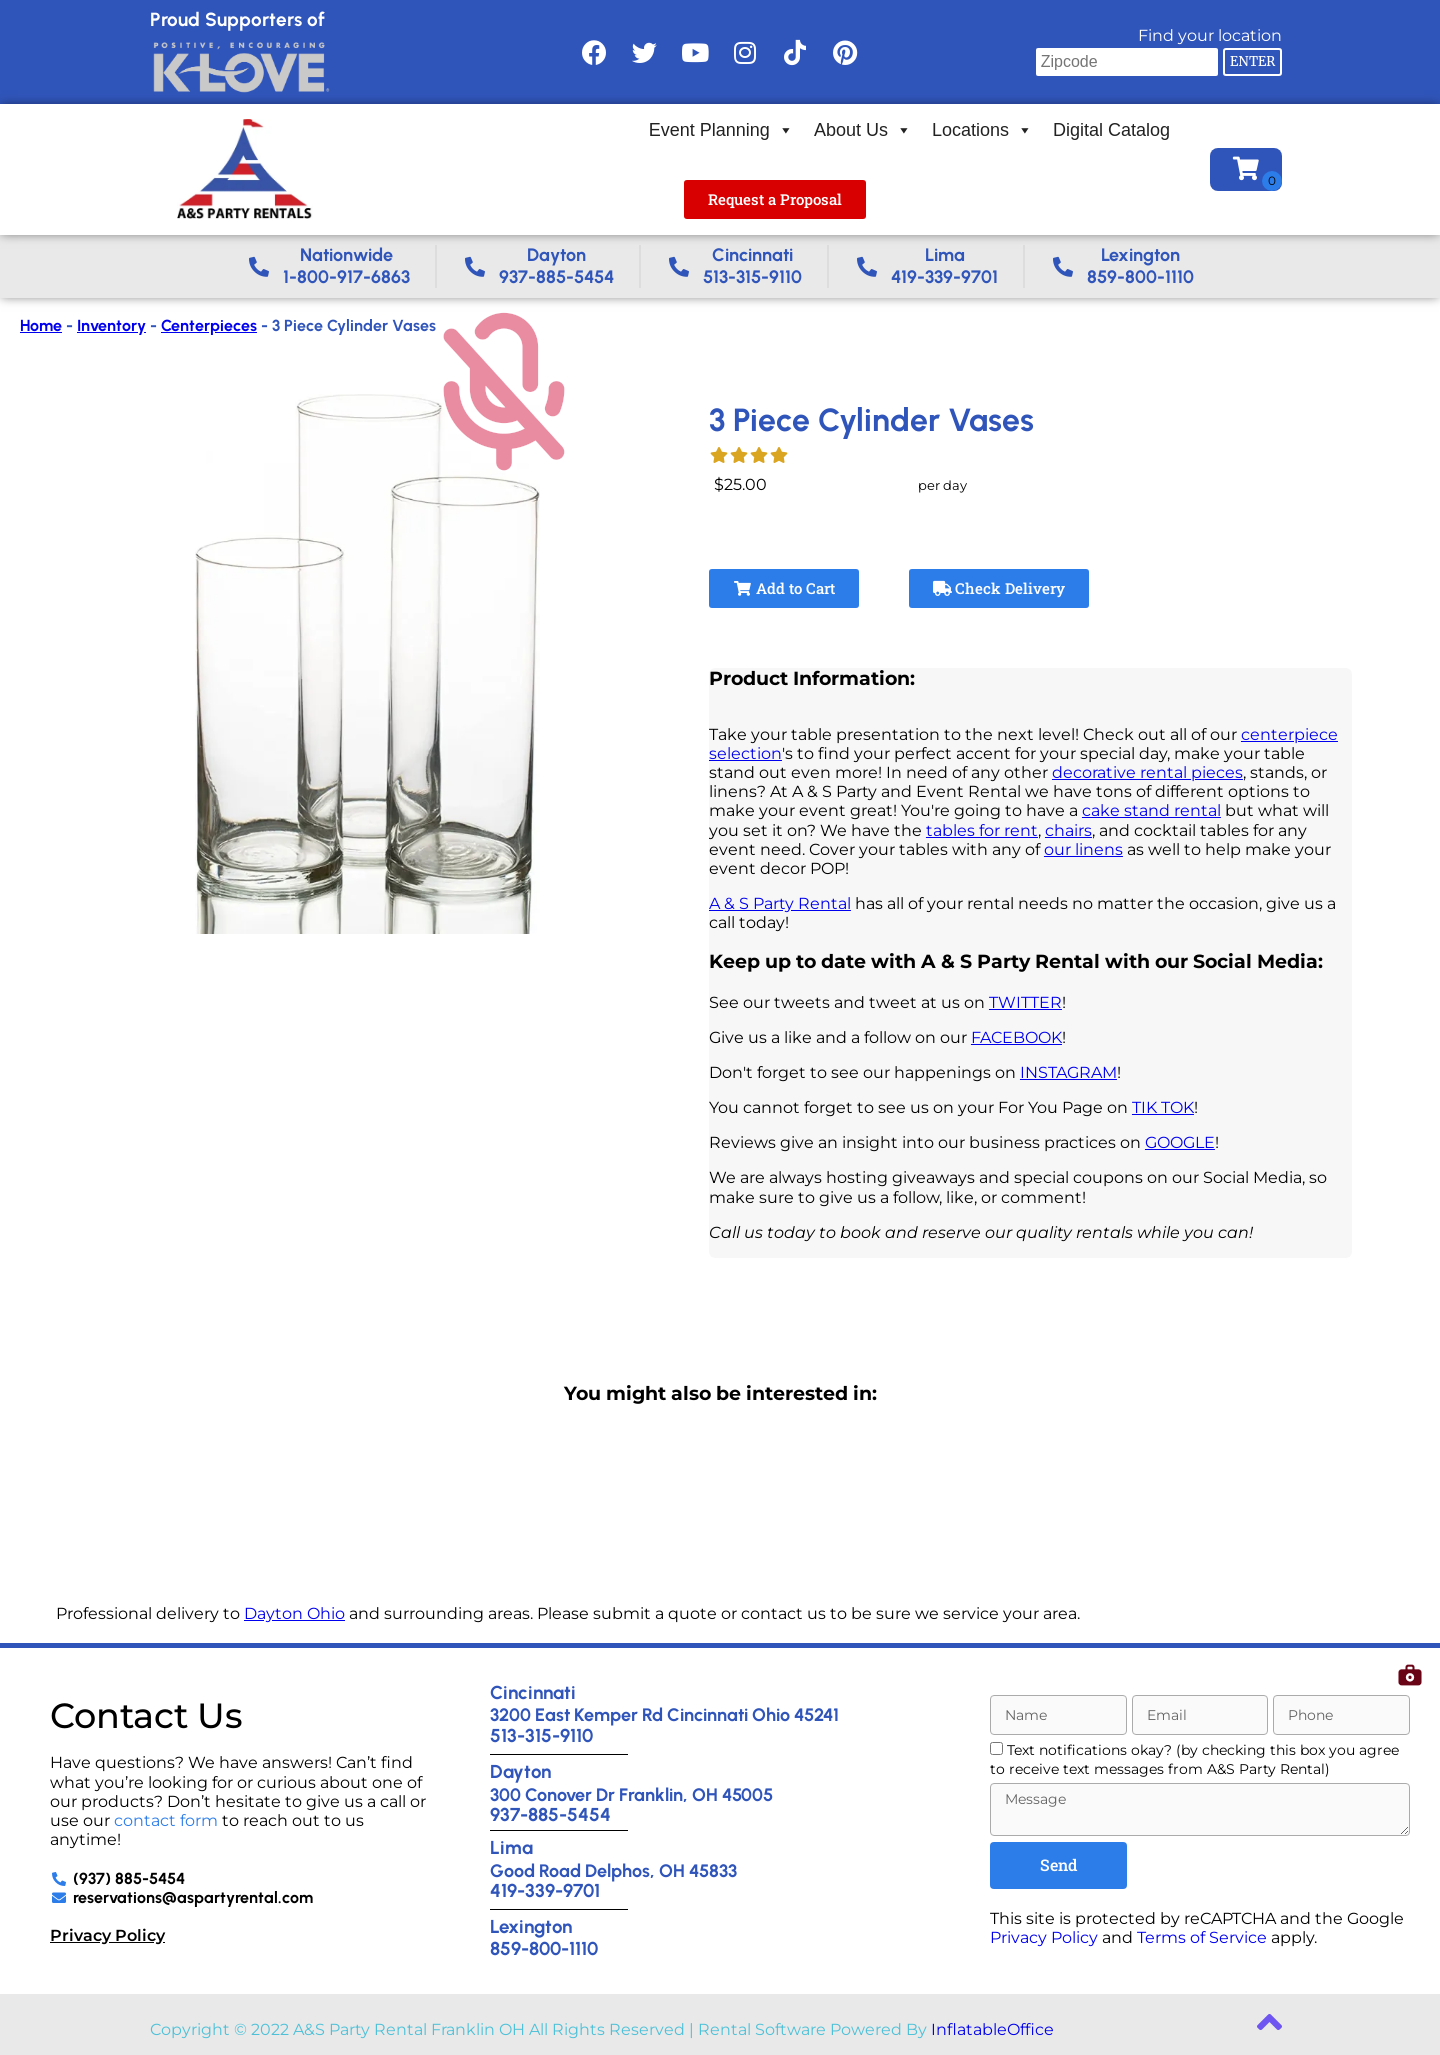 Image resolution: width=1440 pixels, height=2055 pixels. Describe the element at coordinates (504, 389) in the screenshot. I see `mute your microphone` at that location.